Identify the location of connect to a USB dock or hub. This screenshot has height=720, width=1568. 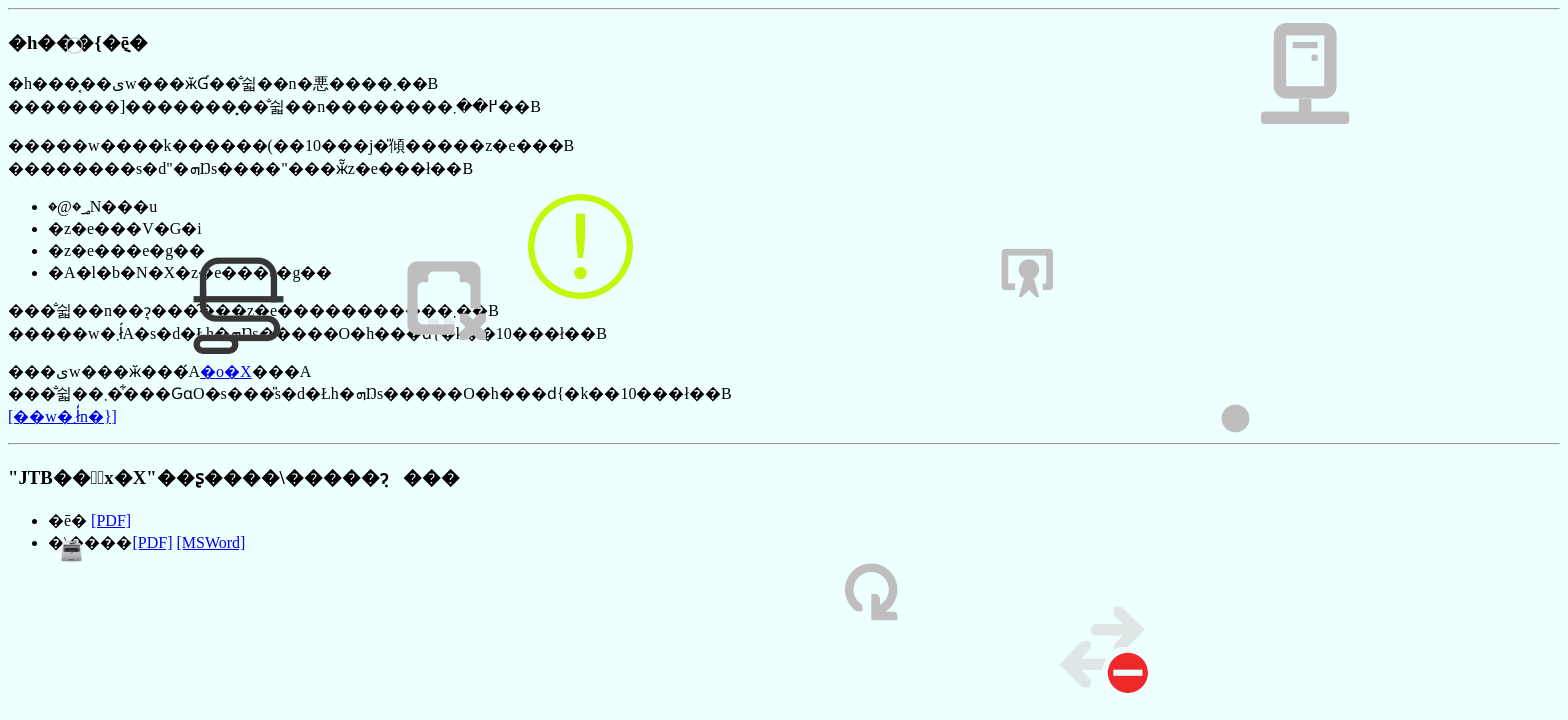
(238, 302).